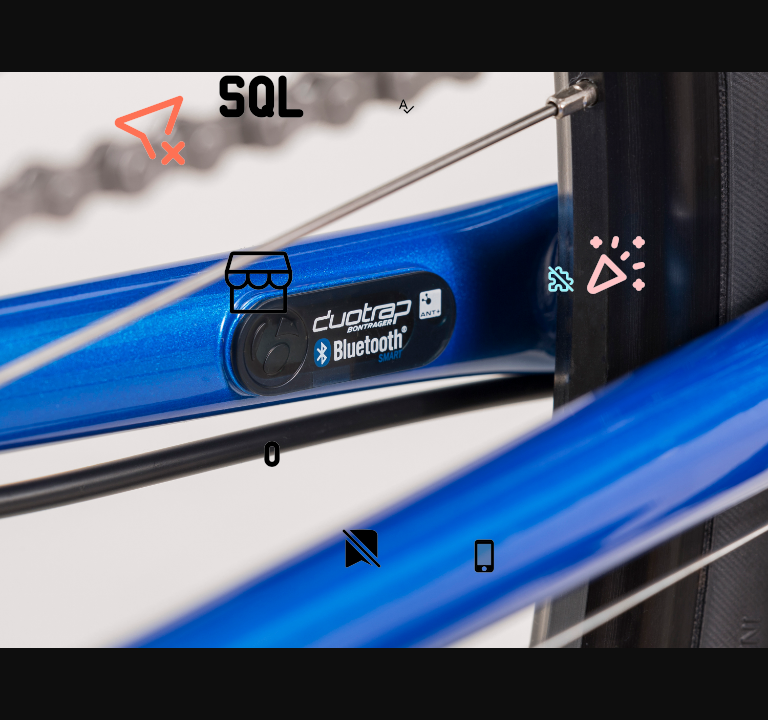  What do you see at coordinates (261, 96) in the screenshot?
I see `access SQL database or query tools` at bounding box center [261, 96].